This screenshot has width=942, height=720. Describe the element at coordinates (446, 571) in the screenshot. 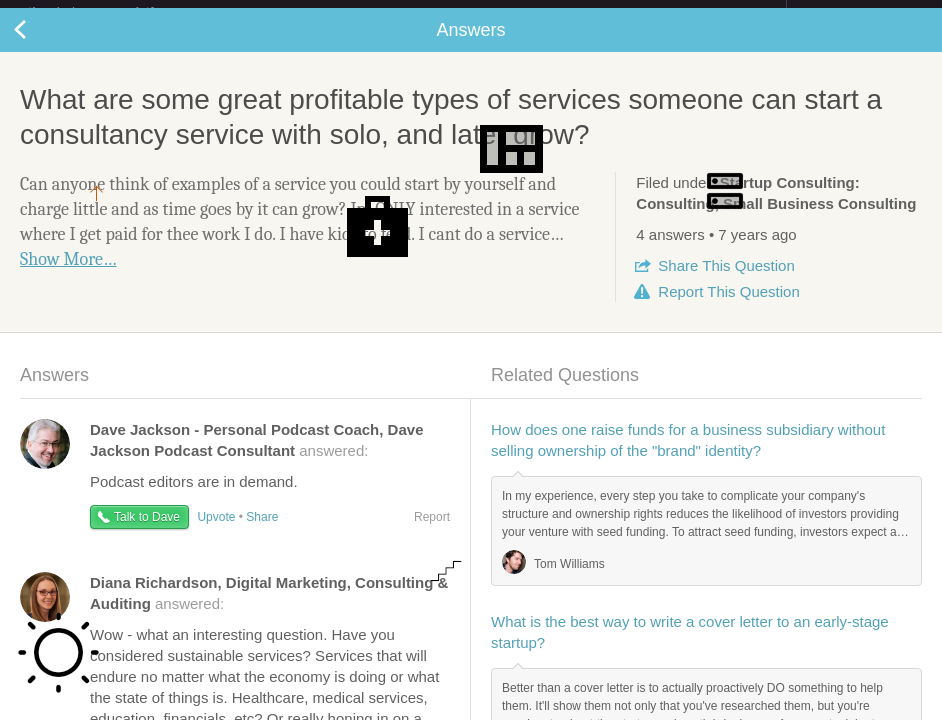

I see `view step-by-step instructions or progress` at that location.